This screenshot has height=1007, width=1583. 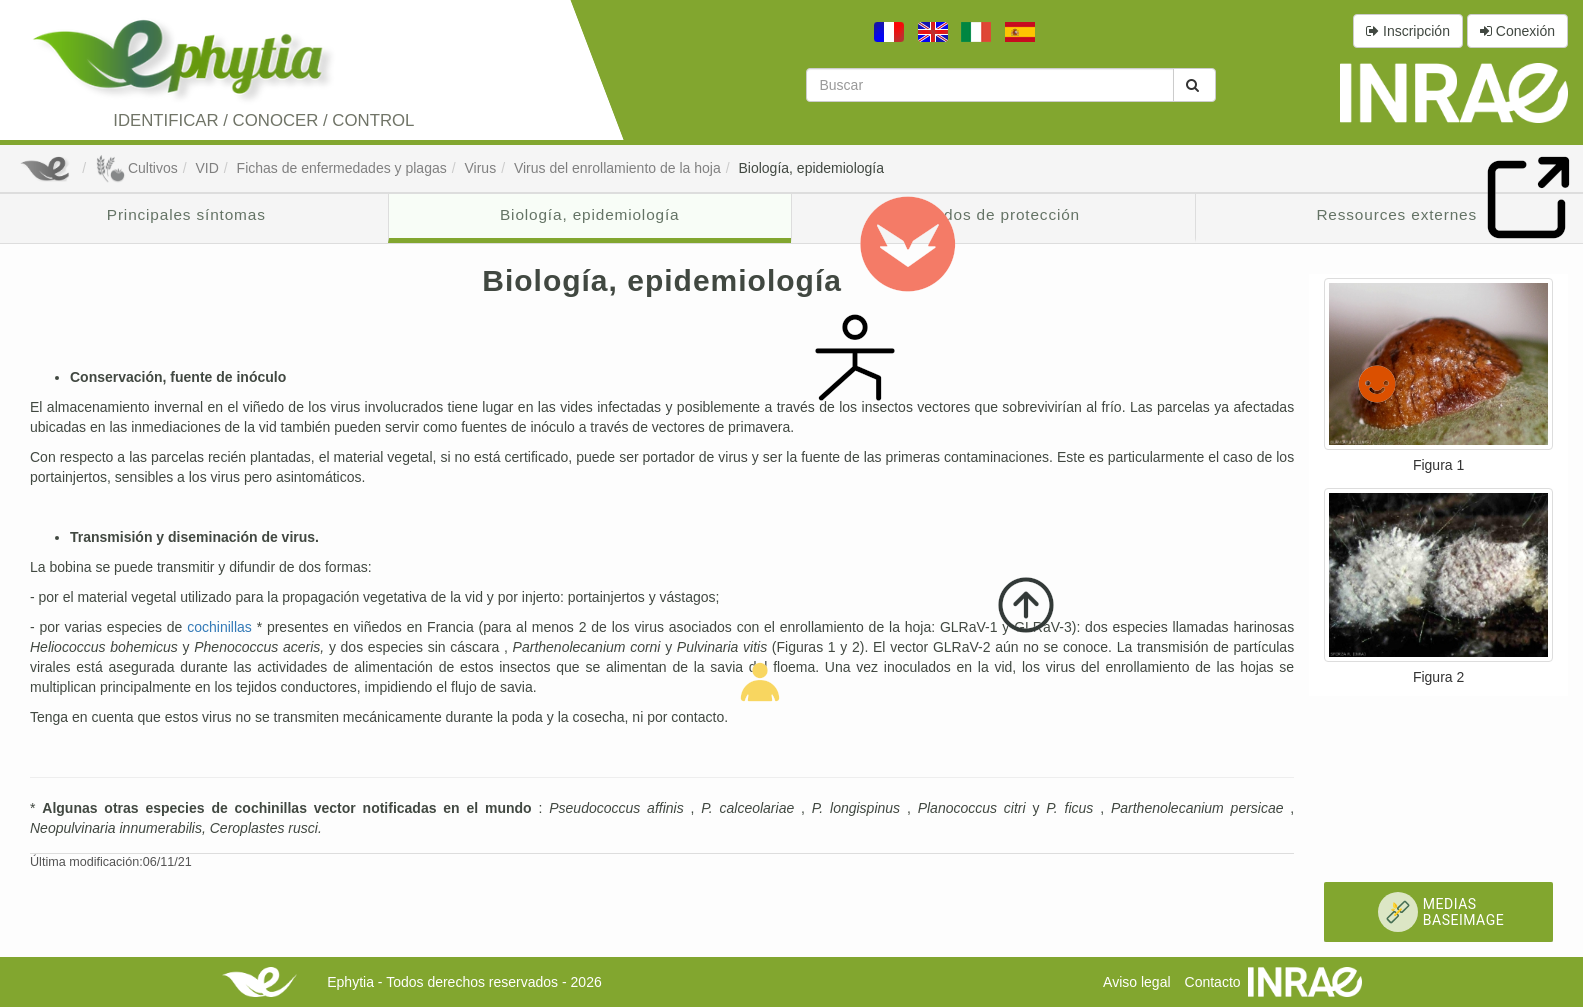 What do you see at coordinates (1377, 384) in the screenshot?
I see `open emoji picker` at bounding box center [1377, 384].